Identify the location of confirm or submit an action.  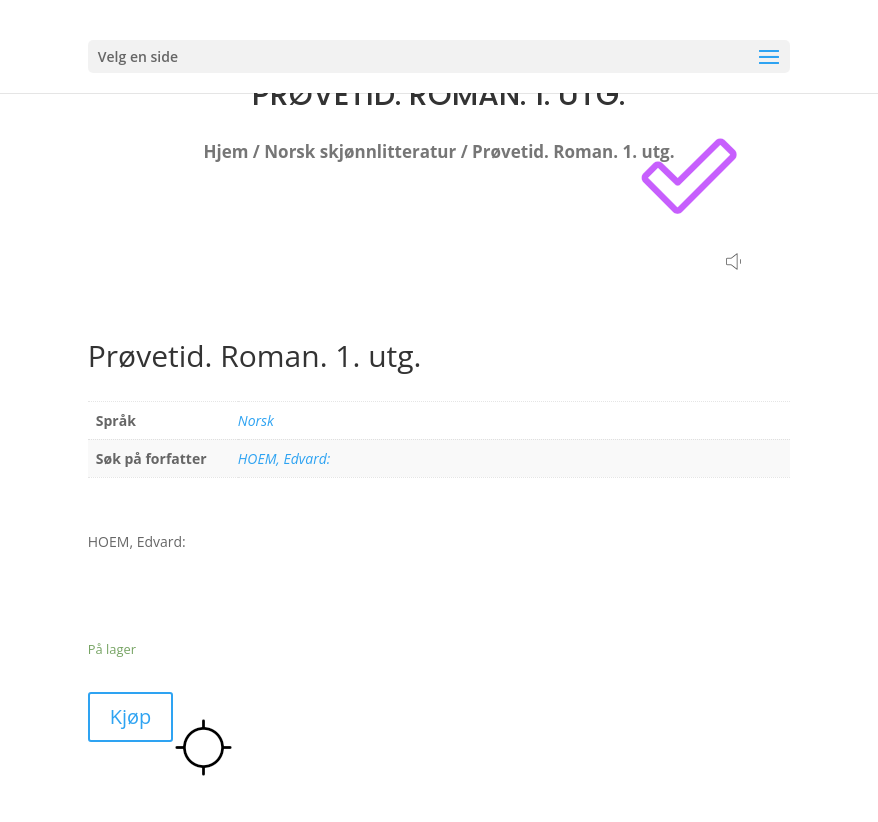
(687, 174).